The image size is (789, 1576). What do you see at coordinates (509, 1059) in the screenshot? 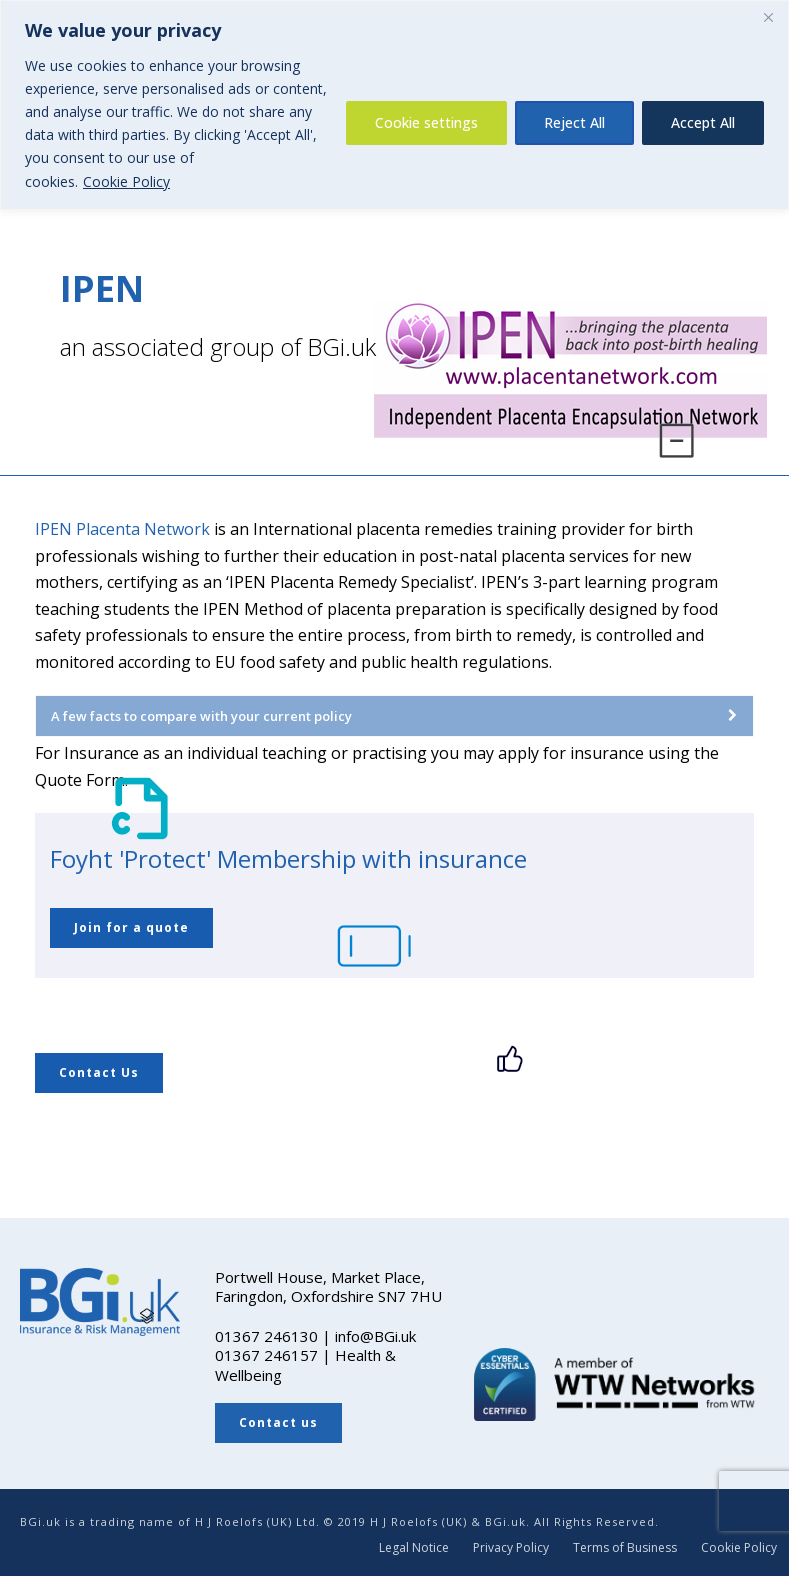
I see `like or upvote content` at bounding box center [509, 1059].